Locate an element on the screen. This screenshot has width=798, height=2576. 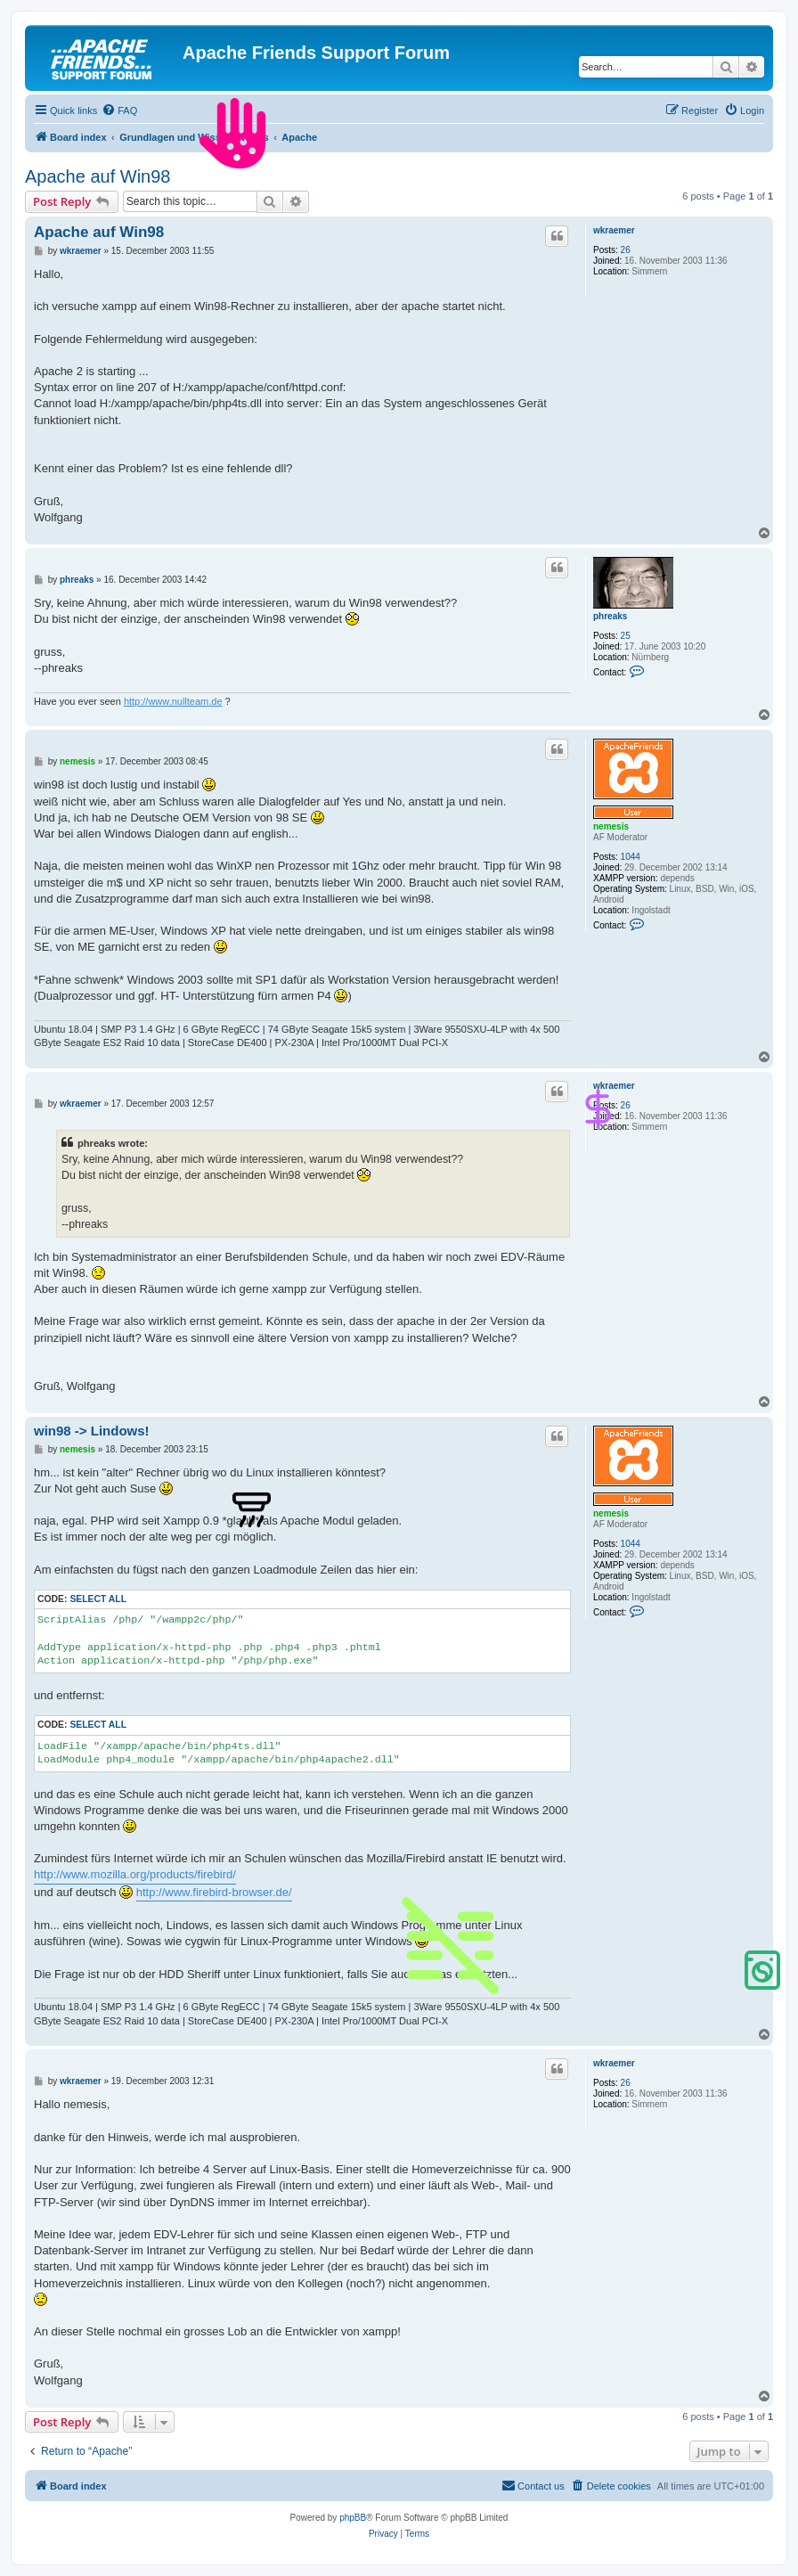
disable column view is located at coordinates (450, 1945).